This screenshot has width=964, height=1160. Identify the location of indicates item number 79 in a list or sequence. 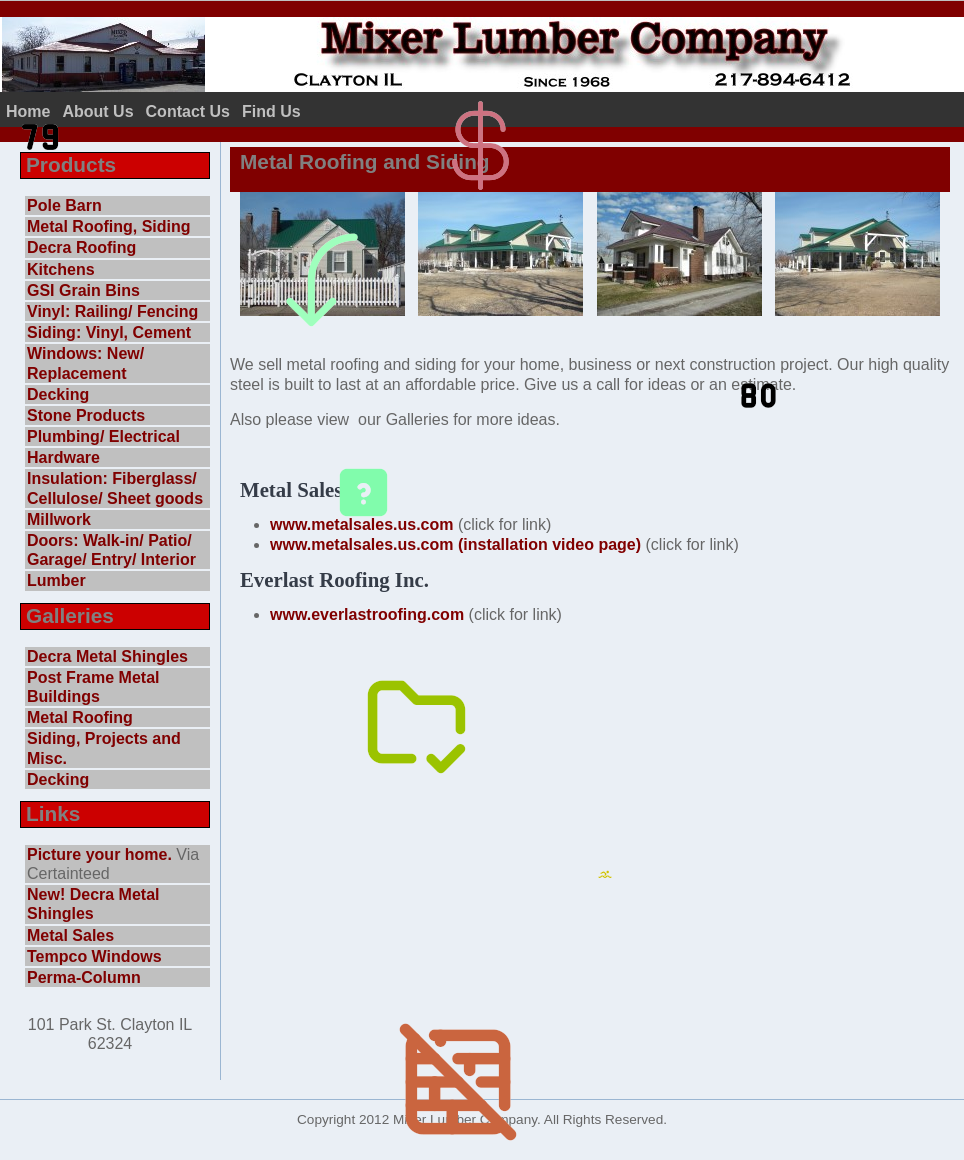
(40, 137).